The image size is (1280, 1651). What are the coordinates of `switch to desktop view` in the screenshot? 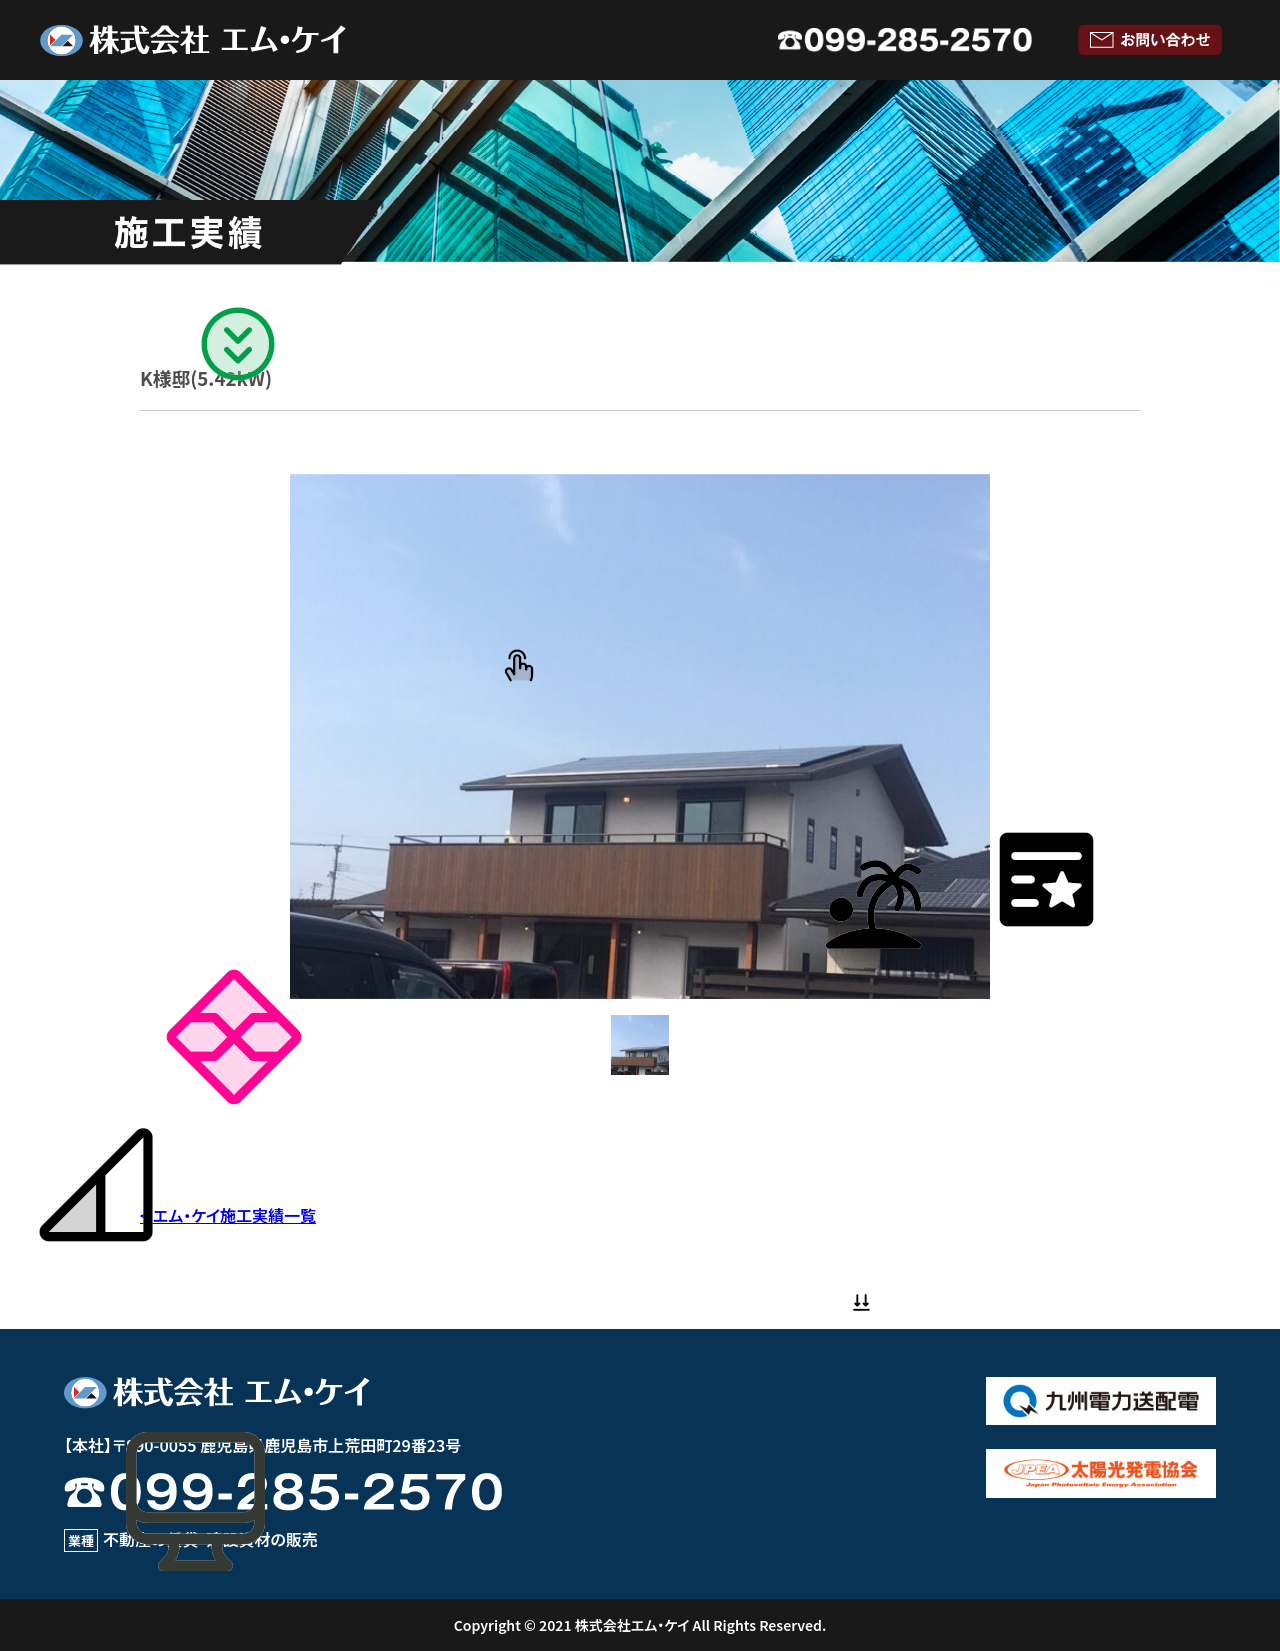 It's located at (195, 1501).